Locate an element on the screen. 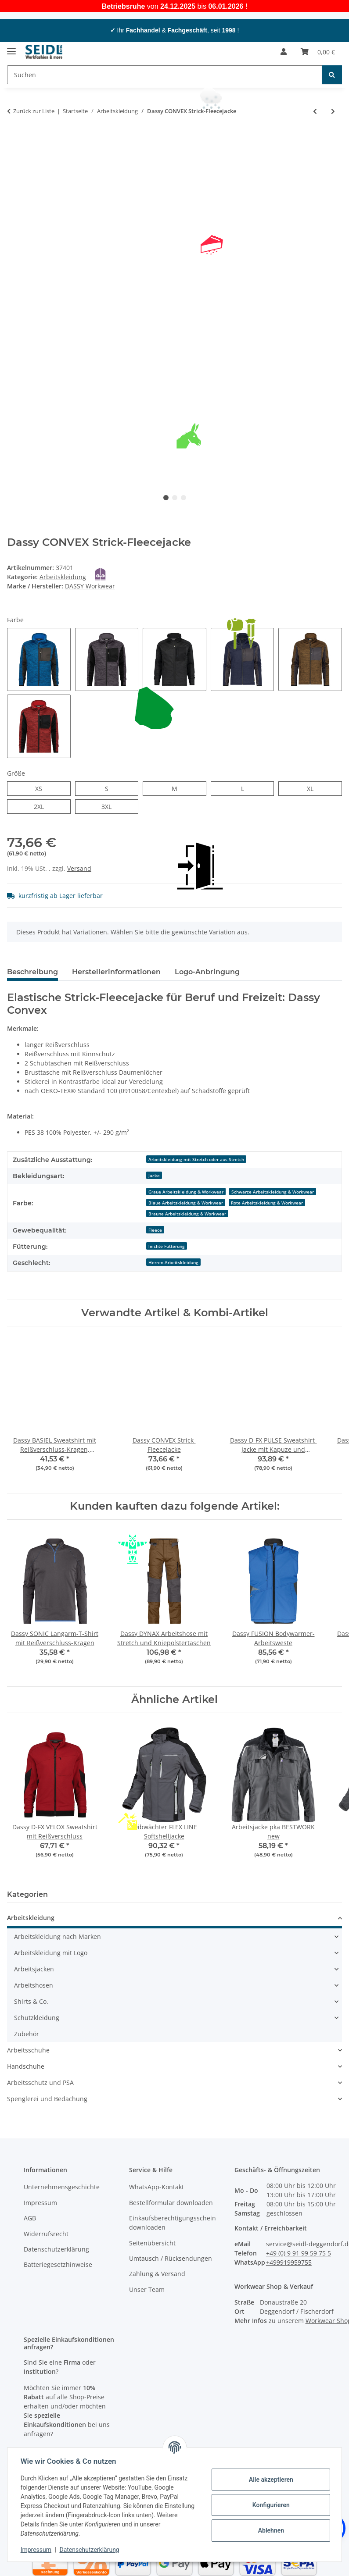 This screenshot has height=2576, width=349. view a portion of data in a chart is located at coordinates (212, 243).